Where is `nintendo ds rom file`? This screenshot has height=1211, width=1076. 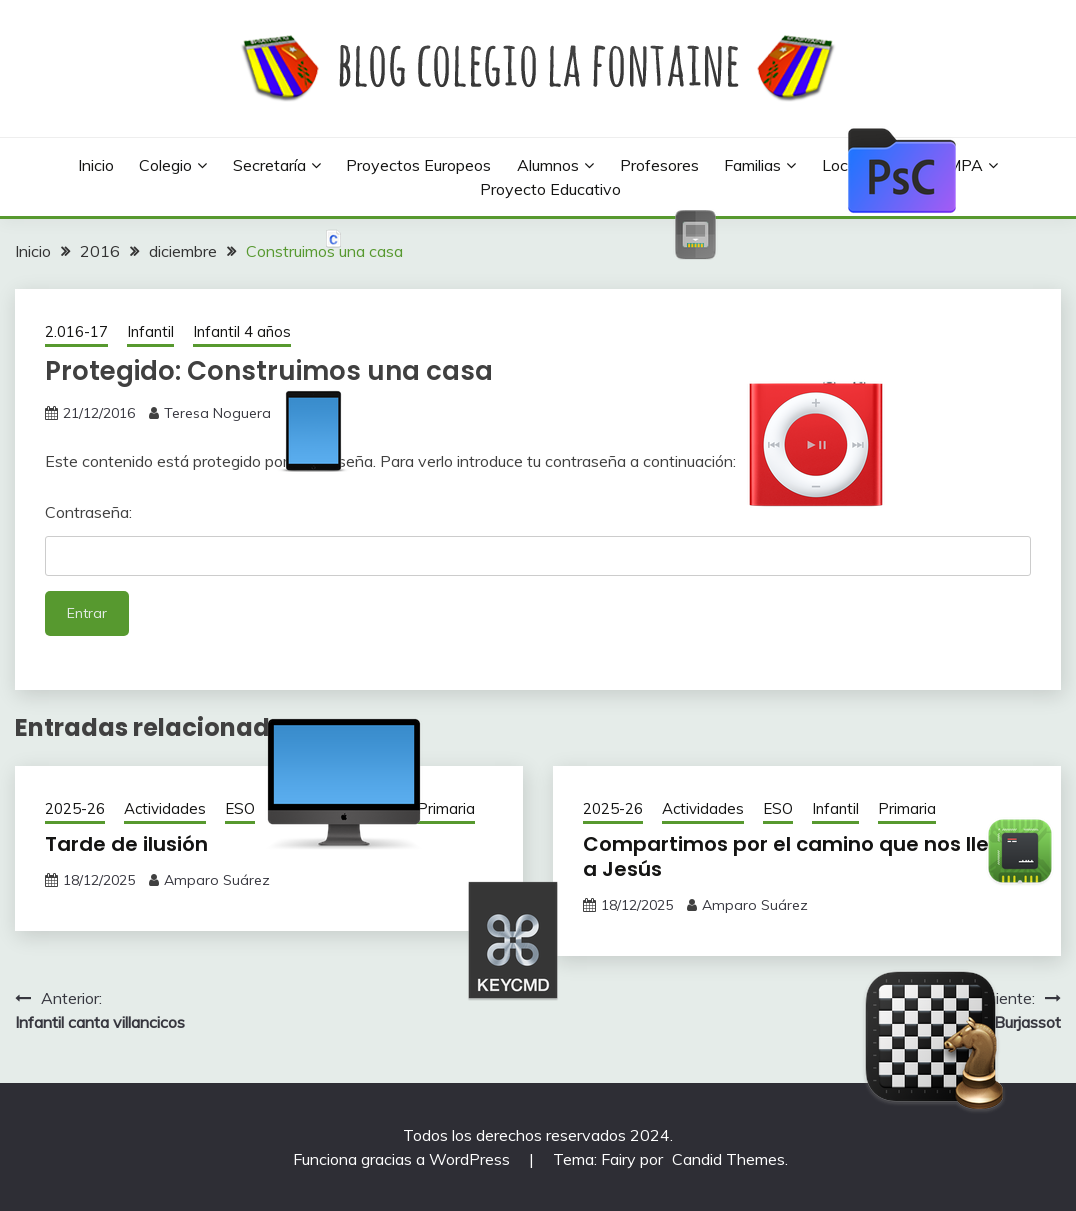
nintendo ds rom file is located at coordinates (695, 234).